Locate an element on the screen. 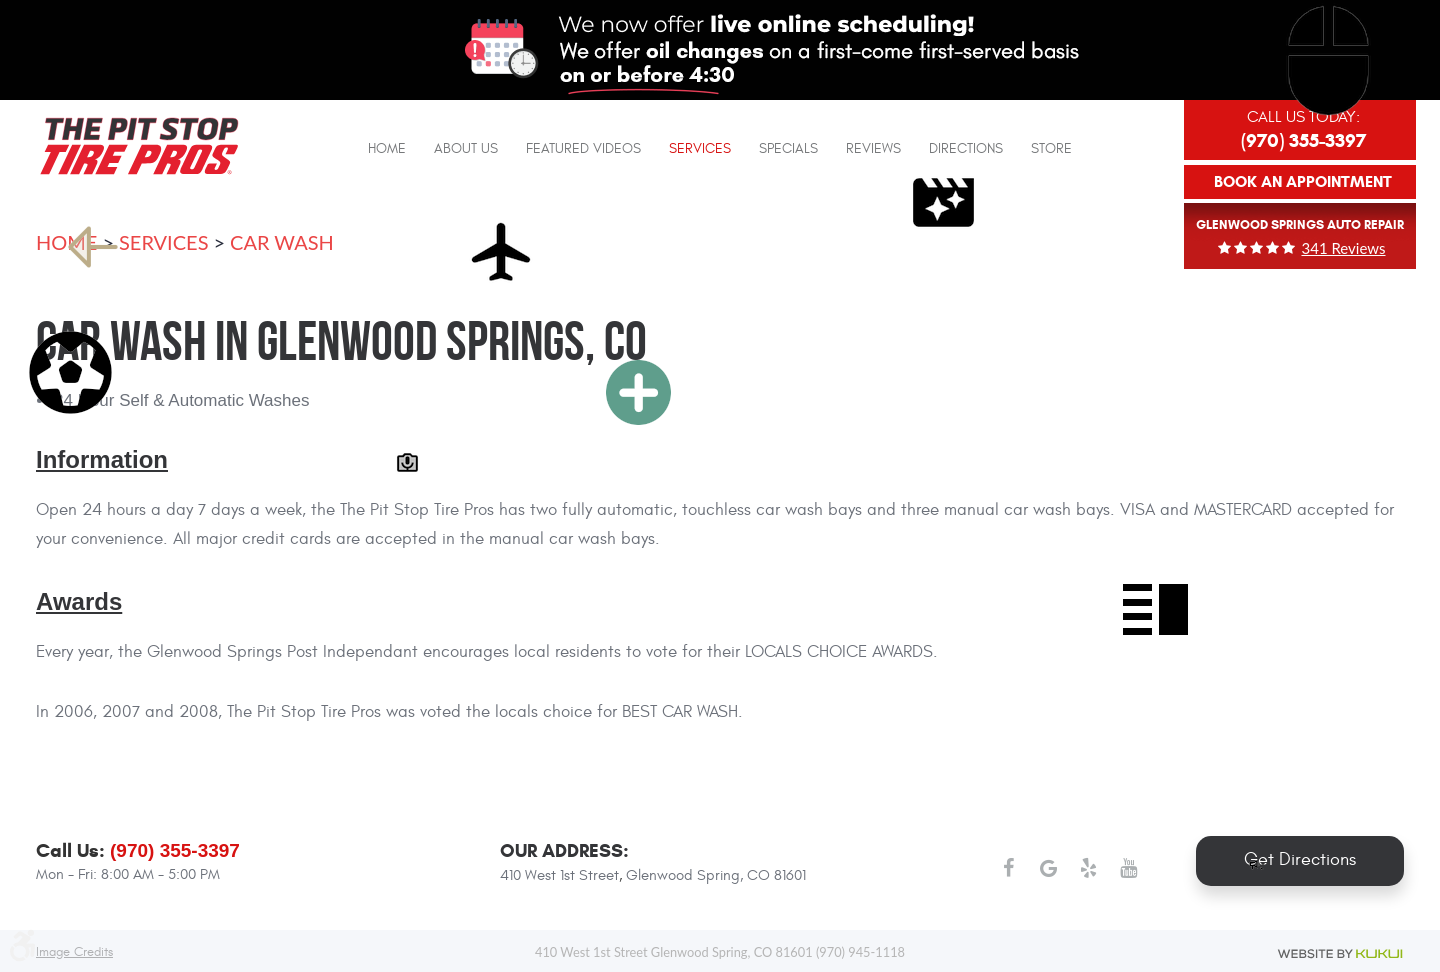 The height and width of the screenshot is (972, 1440). go back to previous screen is located at coordinates (93, 247).